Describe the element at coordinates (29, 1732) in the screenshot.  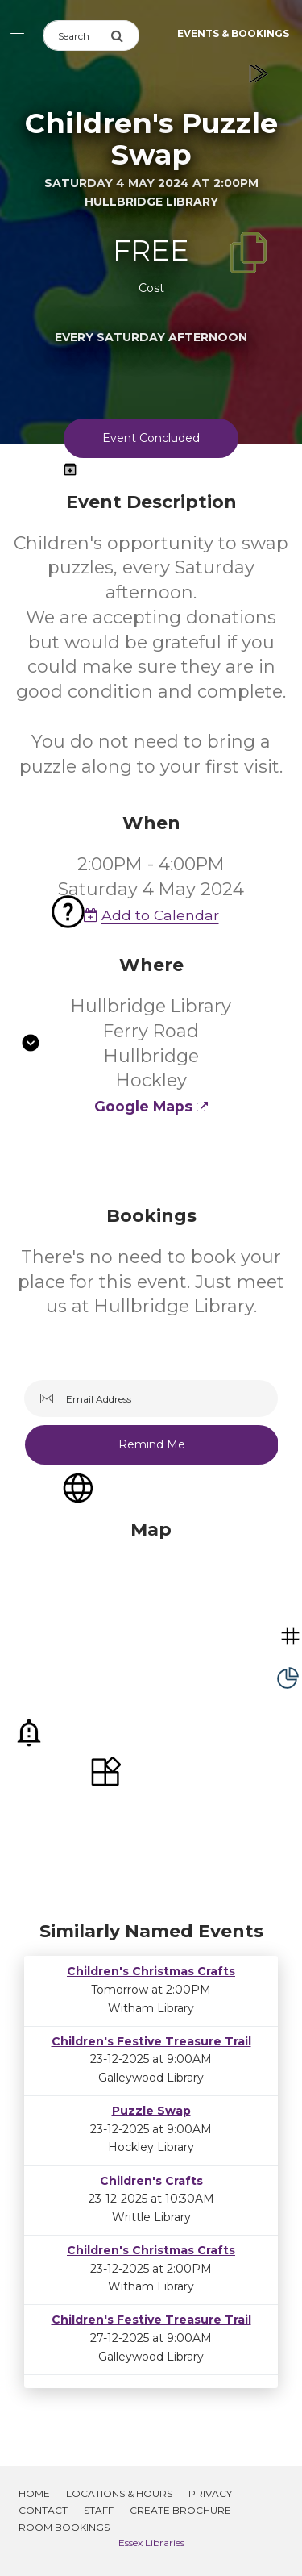
I see `important notification requiring attention` at that location.